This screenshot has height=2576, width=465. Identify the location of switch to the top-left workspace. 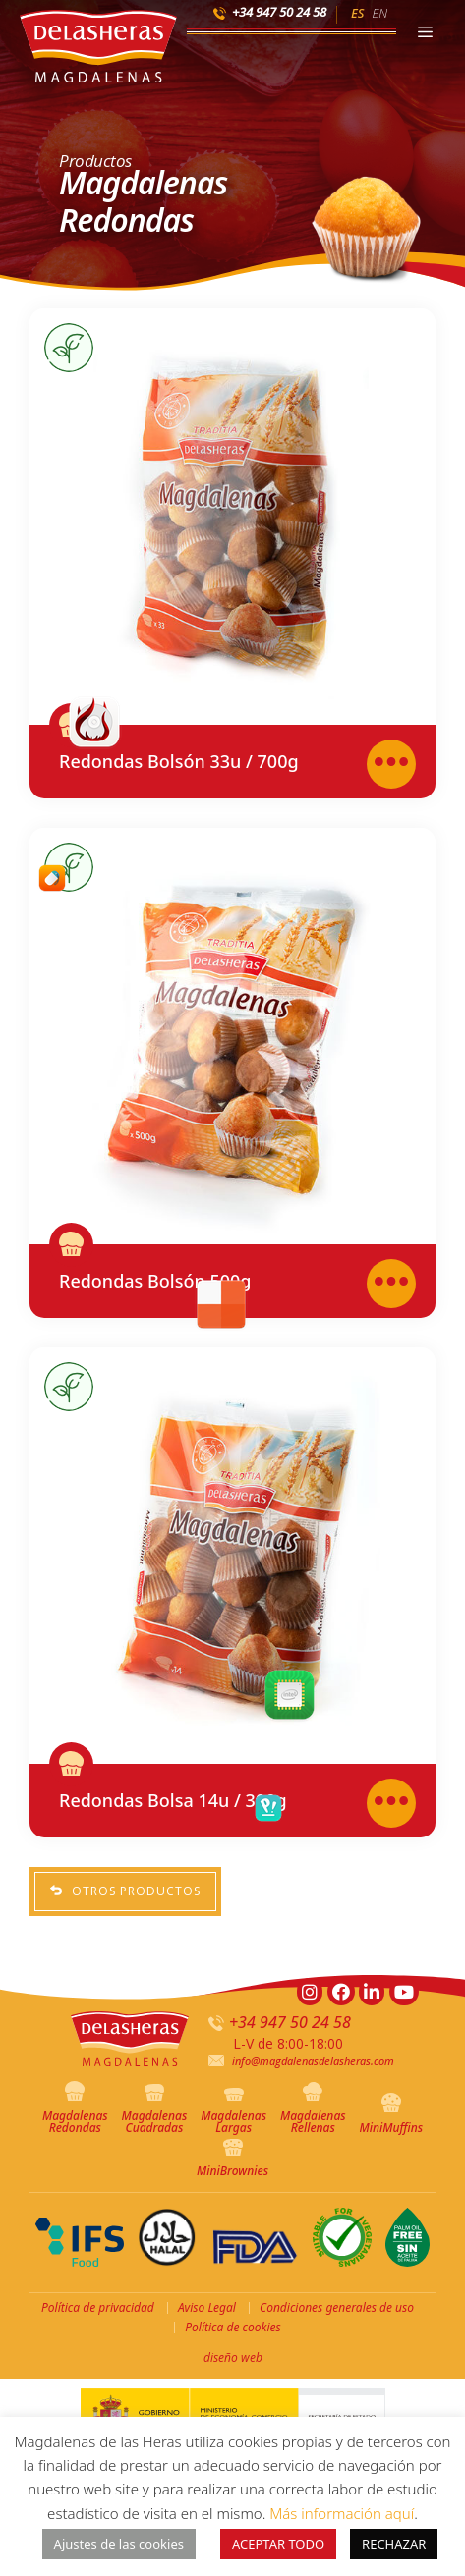
(221, 1304).